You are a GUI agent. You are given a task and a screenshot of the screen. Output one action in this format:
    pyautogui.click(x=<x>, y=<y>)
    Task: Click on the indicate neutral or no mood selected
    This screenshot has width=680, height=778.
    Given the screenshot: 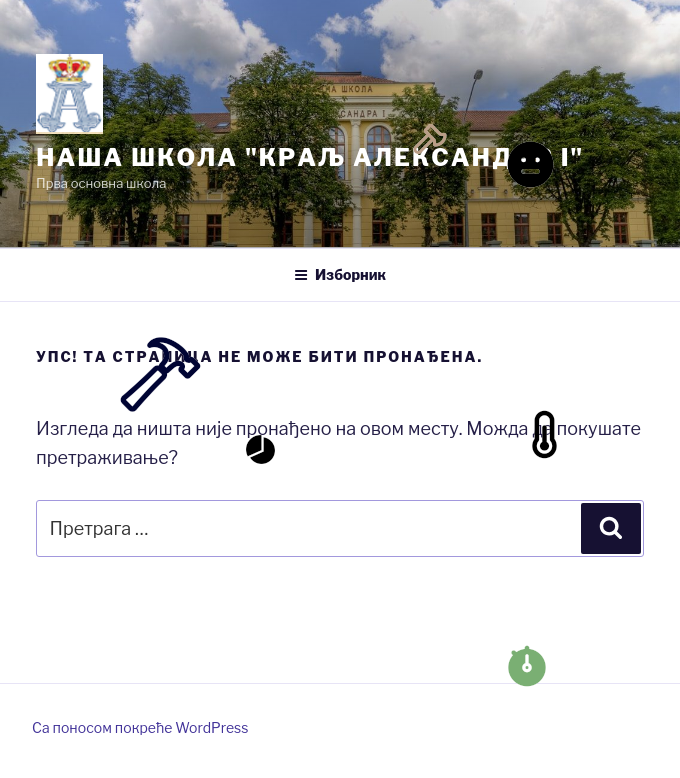 What is the action you would take?
    pyautogui.click(x=530, y=164)
    